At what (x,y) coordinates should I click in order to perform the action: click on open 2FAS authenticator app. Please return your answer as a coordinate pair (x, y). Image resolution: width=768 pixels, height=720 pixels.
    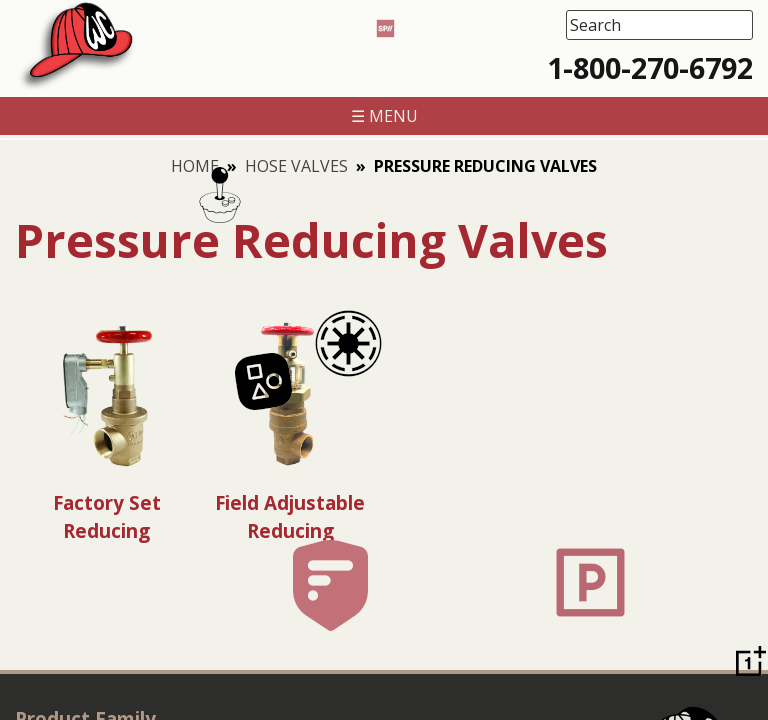
    Looking at the image, I should click on (330, 585).